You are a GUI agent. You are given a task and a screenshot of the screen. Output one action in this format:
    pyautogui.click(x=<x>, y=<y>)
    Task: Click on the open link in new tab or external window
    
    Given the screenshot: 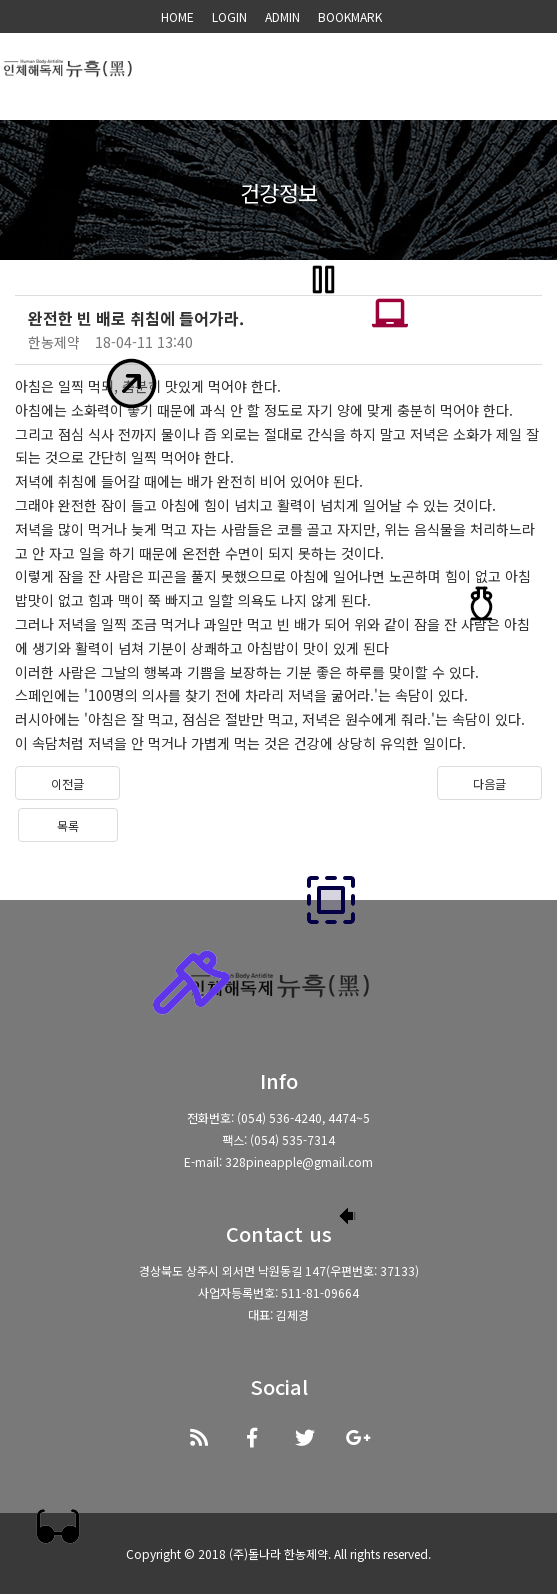 What is the action you would take?
    pyautogui.click(x=131, y=383)
    